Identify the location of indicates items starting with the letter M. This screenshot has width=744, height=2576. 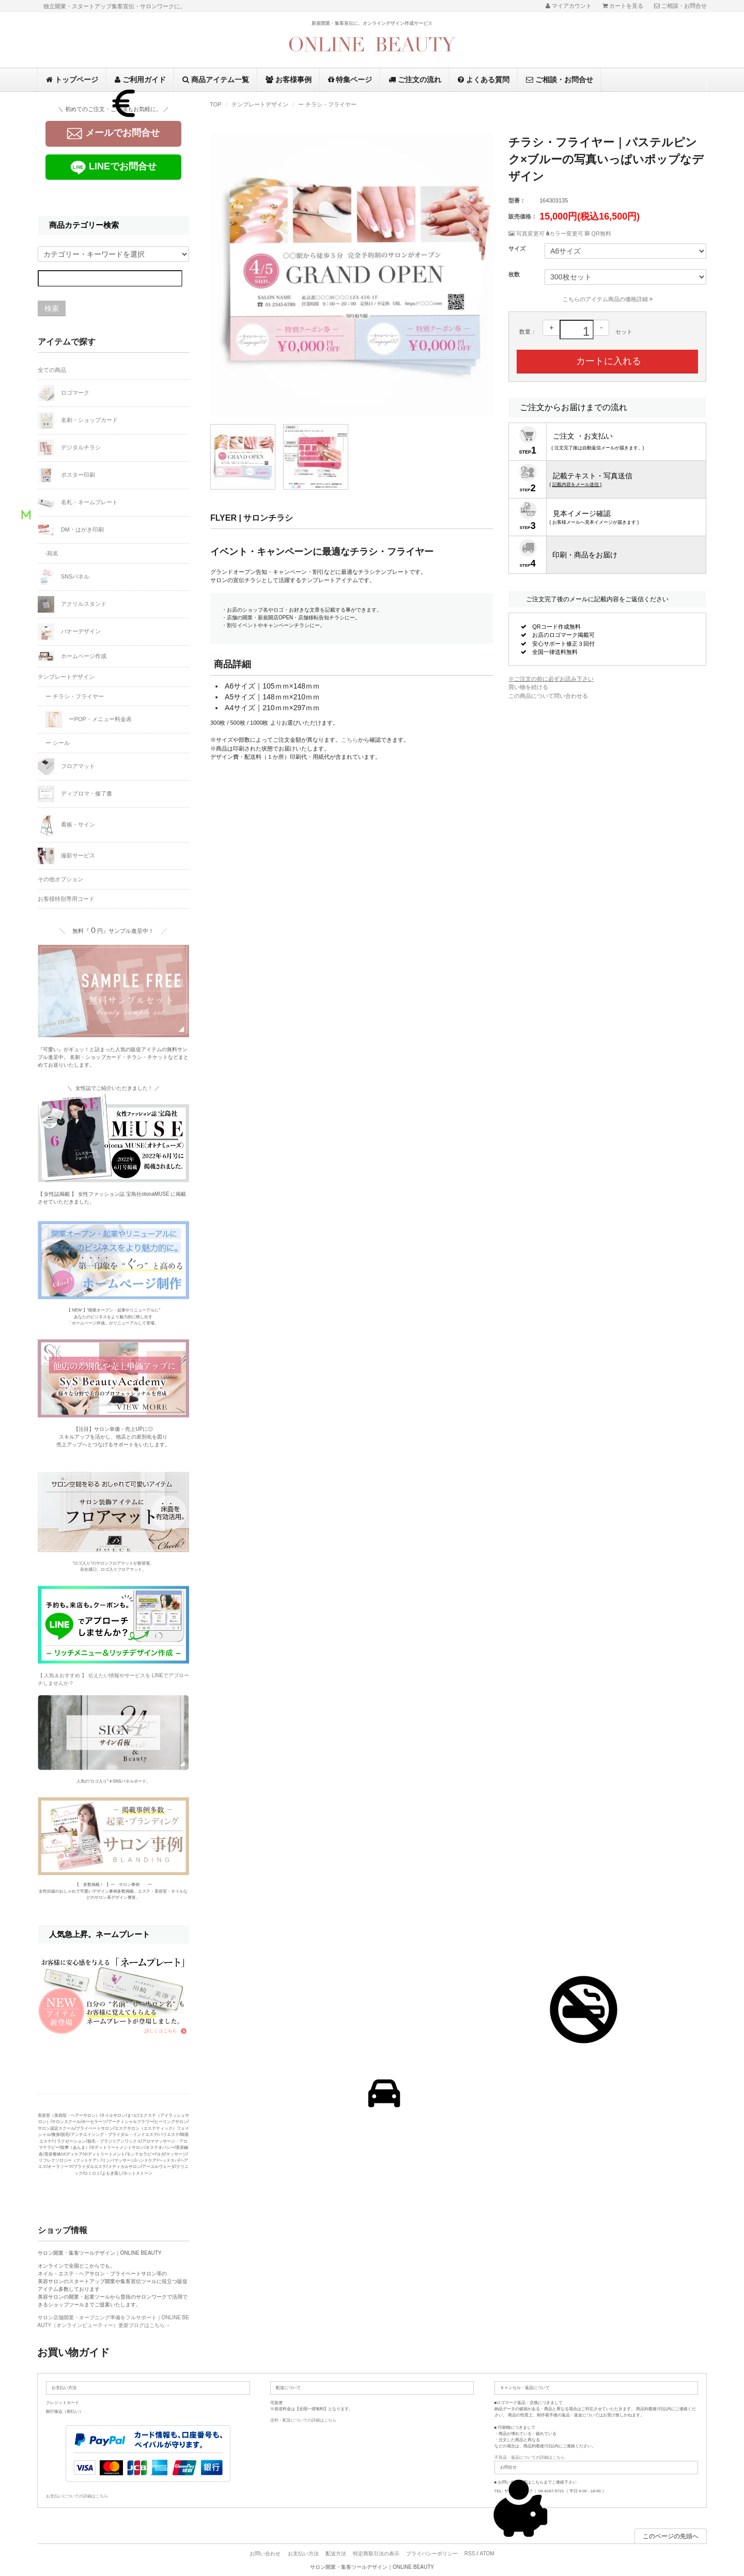
(26, 514).